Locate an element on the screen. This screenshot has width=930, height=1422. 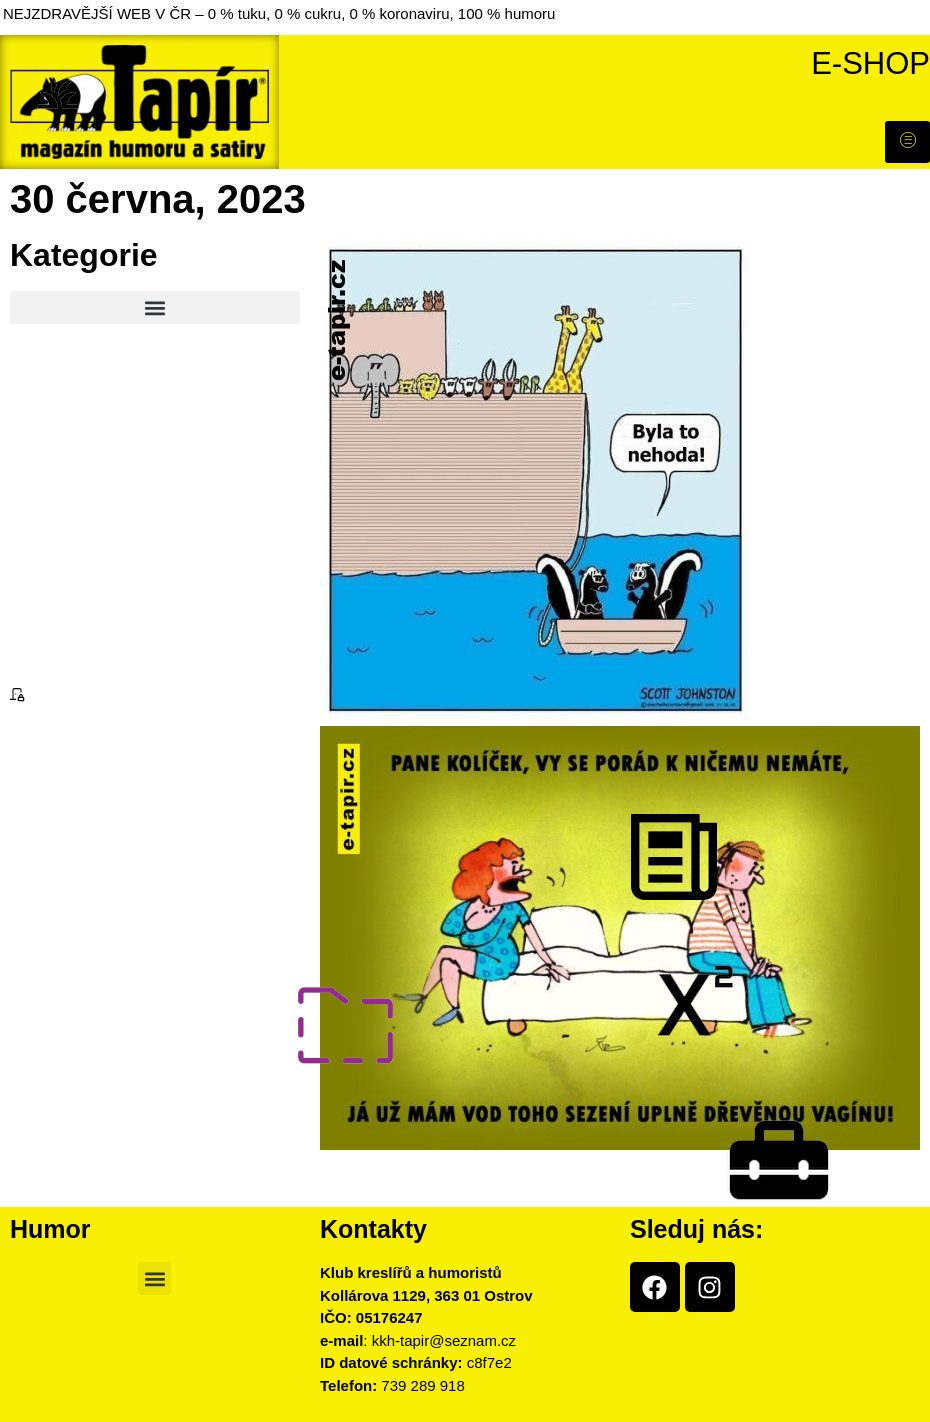
view news articles is located at coordinates (674, 857).